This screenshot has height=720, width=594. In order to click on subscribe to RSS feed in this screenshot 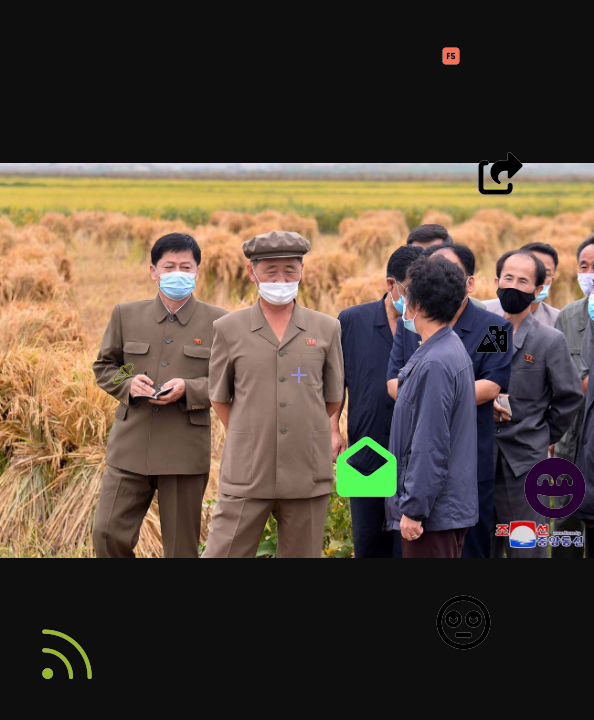, I will do `click(65, 655)`.